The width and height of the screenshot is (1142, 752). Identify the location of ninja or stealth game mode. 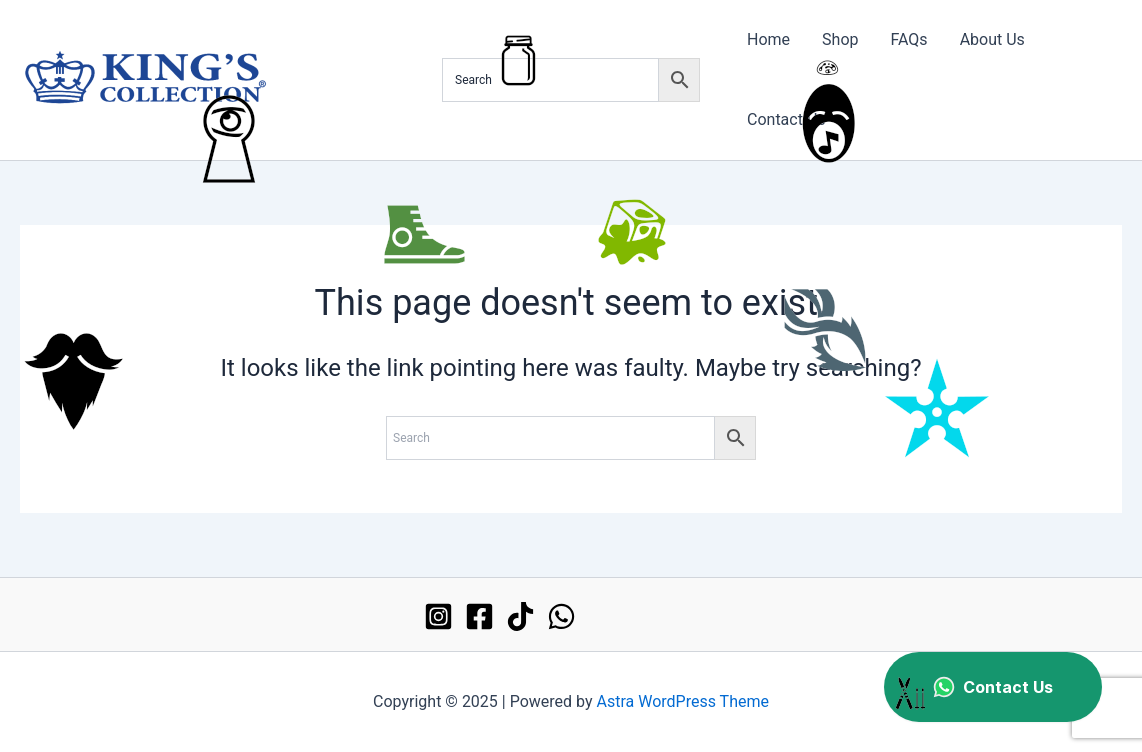
(937, 408).